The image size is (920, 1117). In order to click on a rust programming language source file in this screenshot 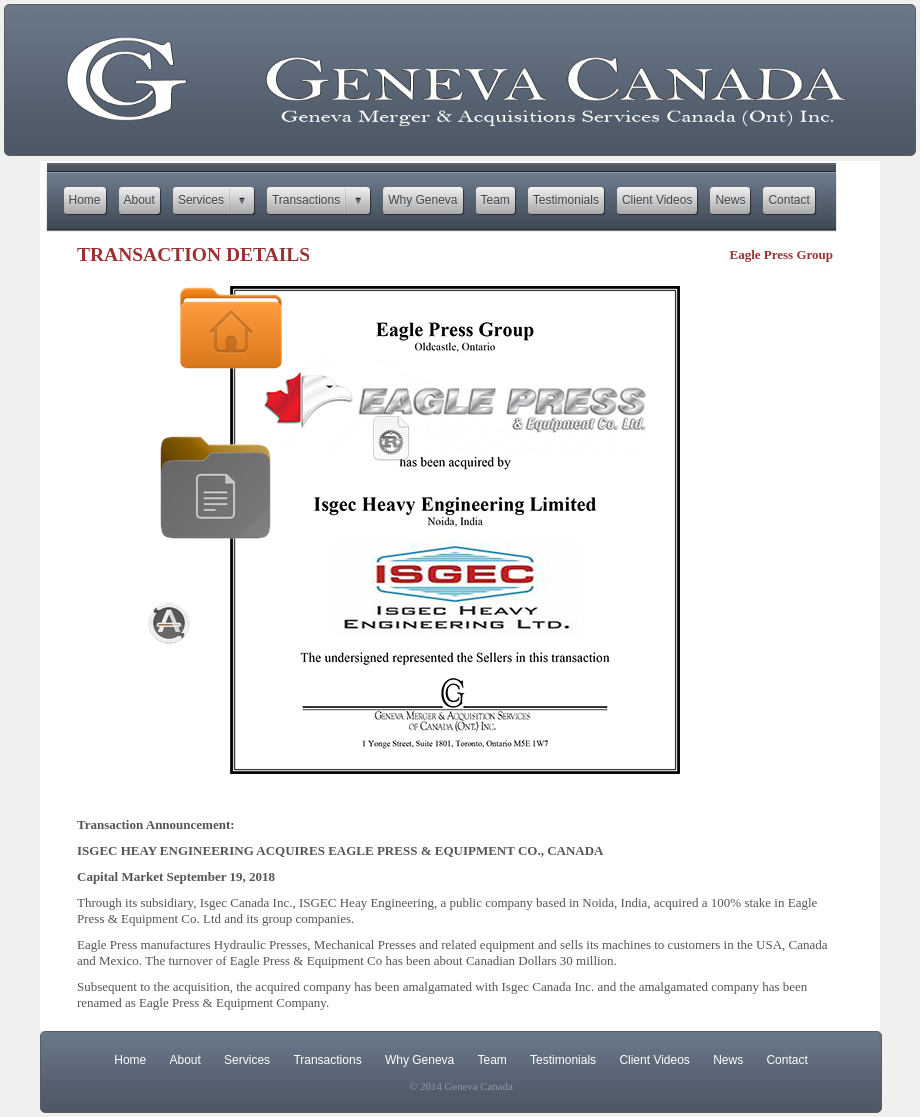, I will do `click(391, 438)`.